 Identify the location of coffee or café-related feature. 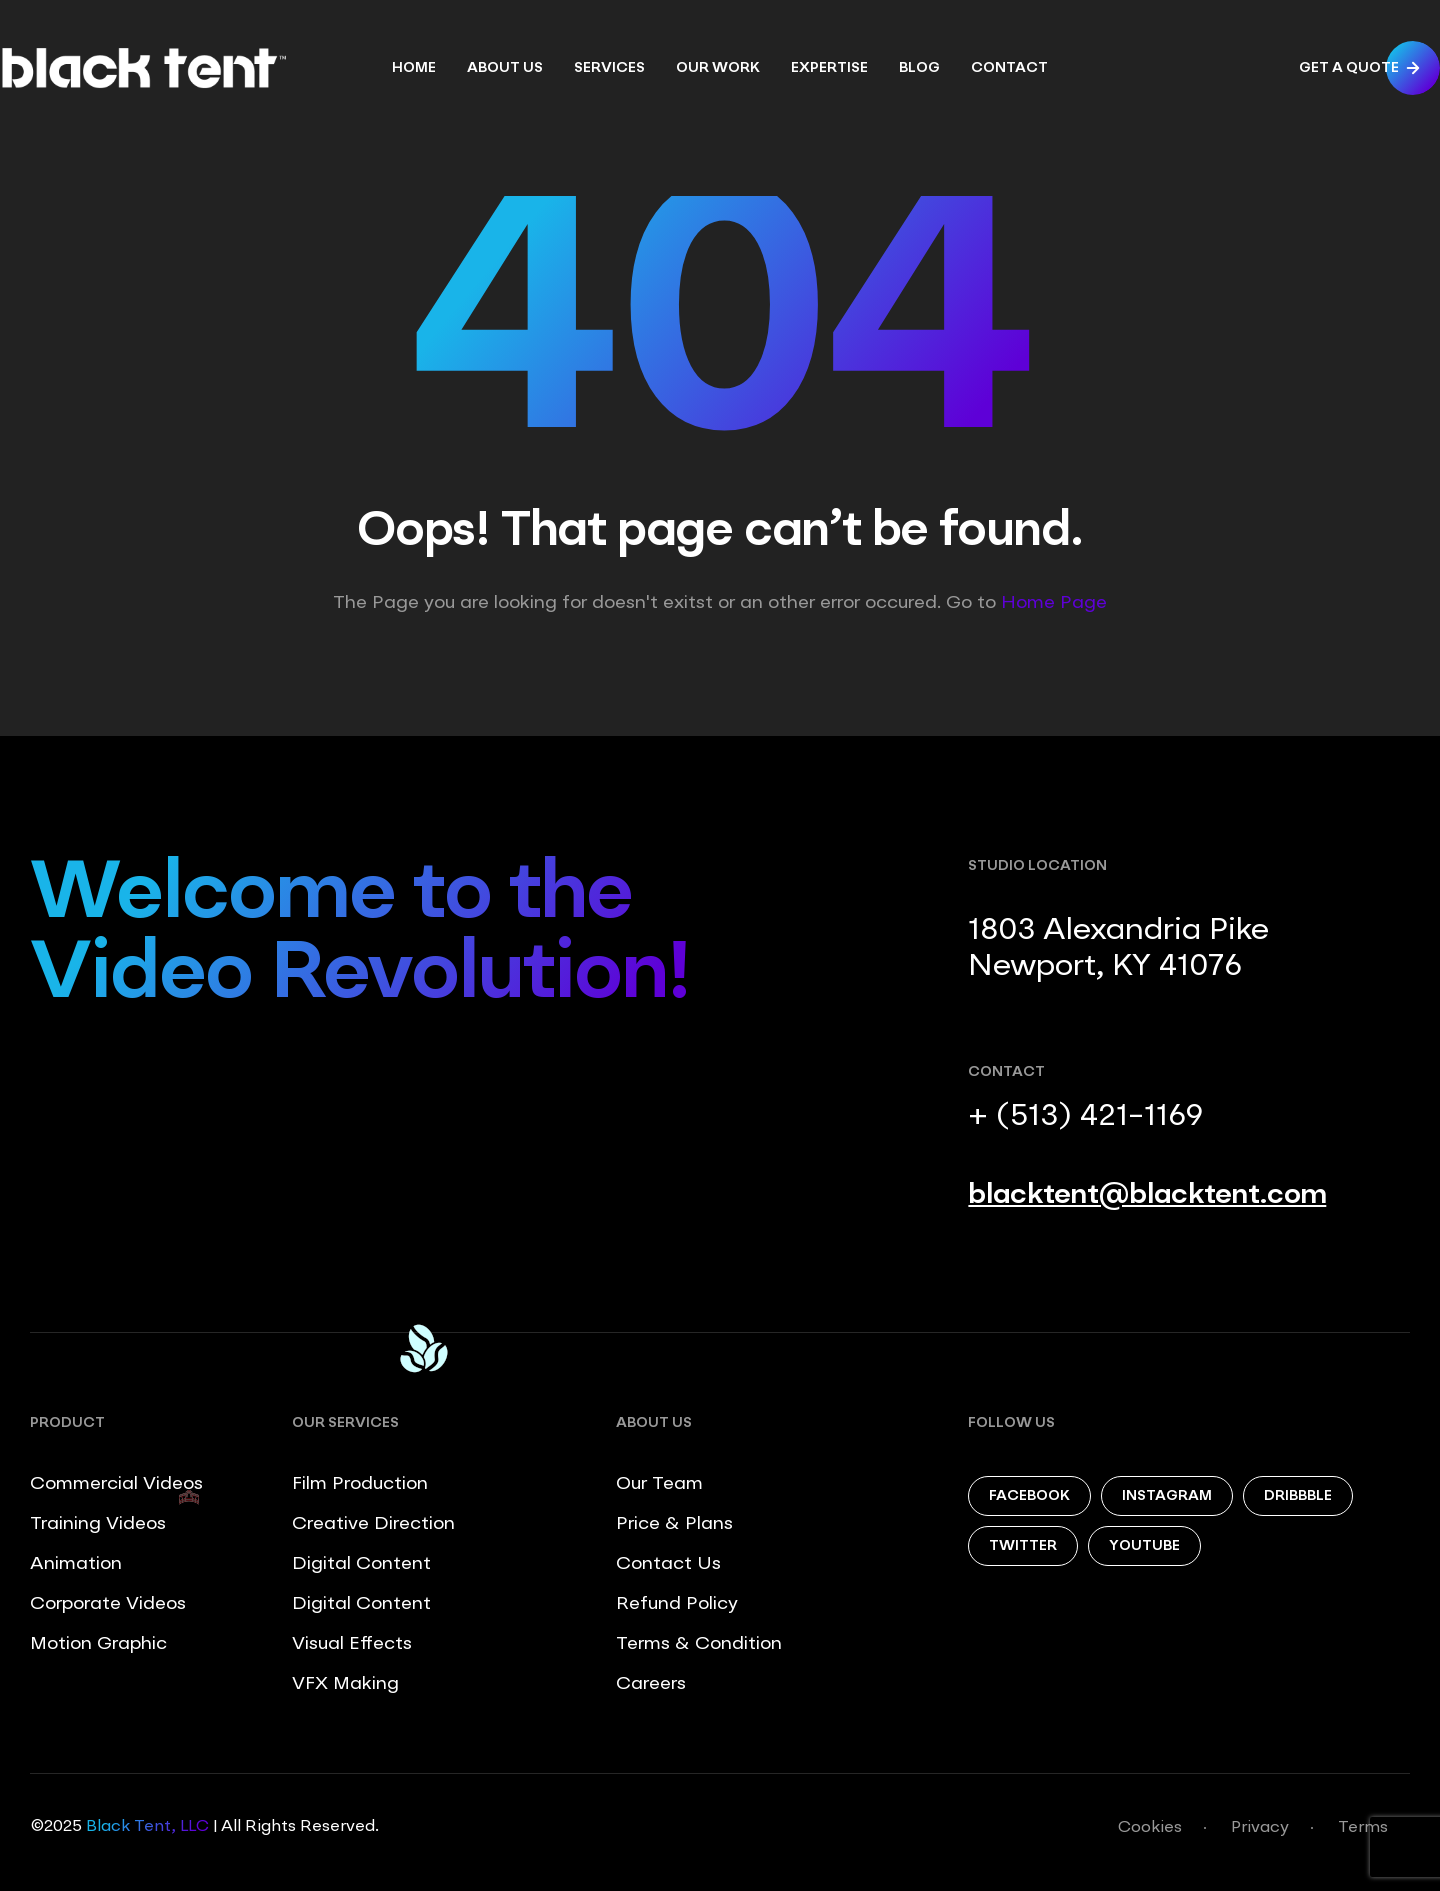
(424, 1348).